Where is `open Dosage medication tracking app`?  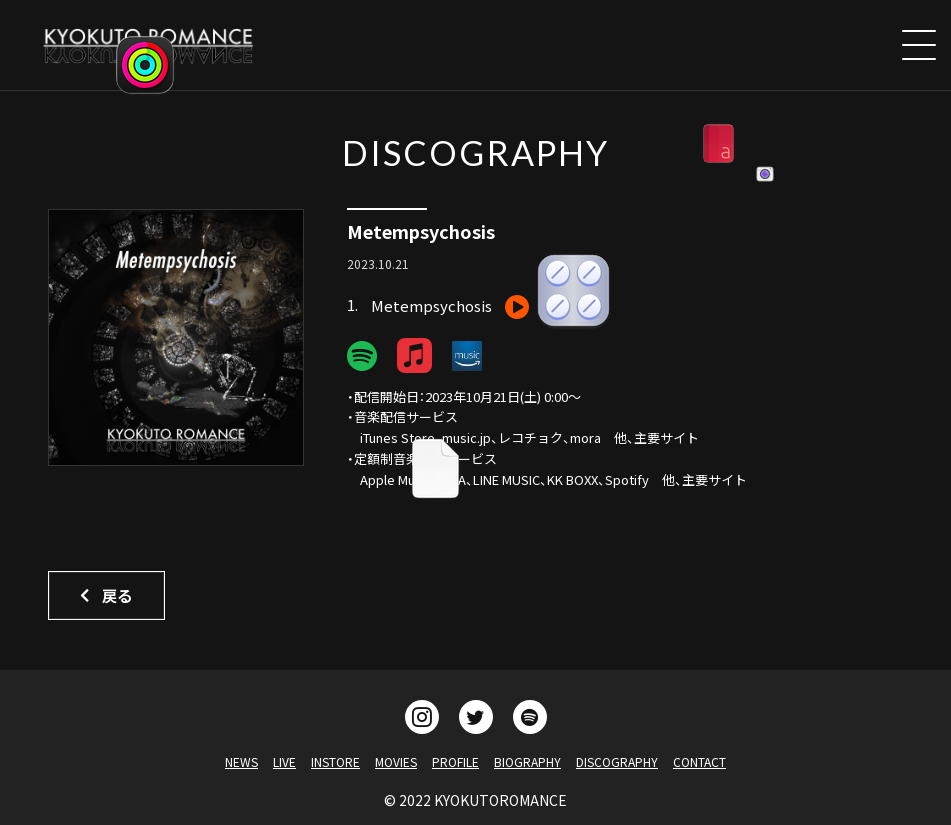
open Dosage medication tracking app is located at coordinates (573, 290).